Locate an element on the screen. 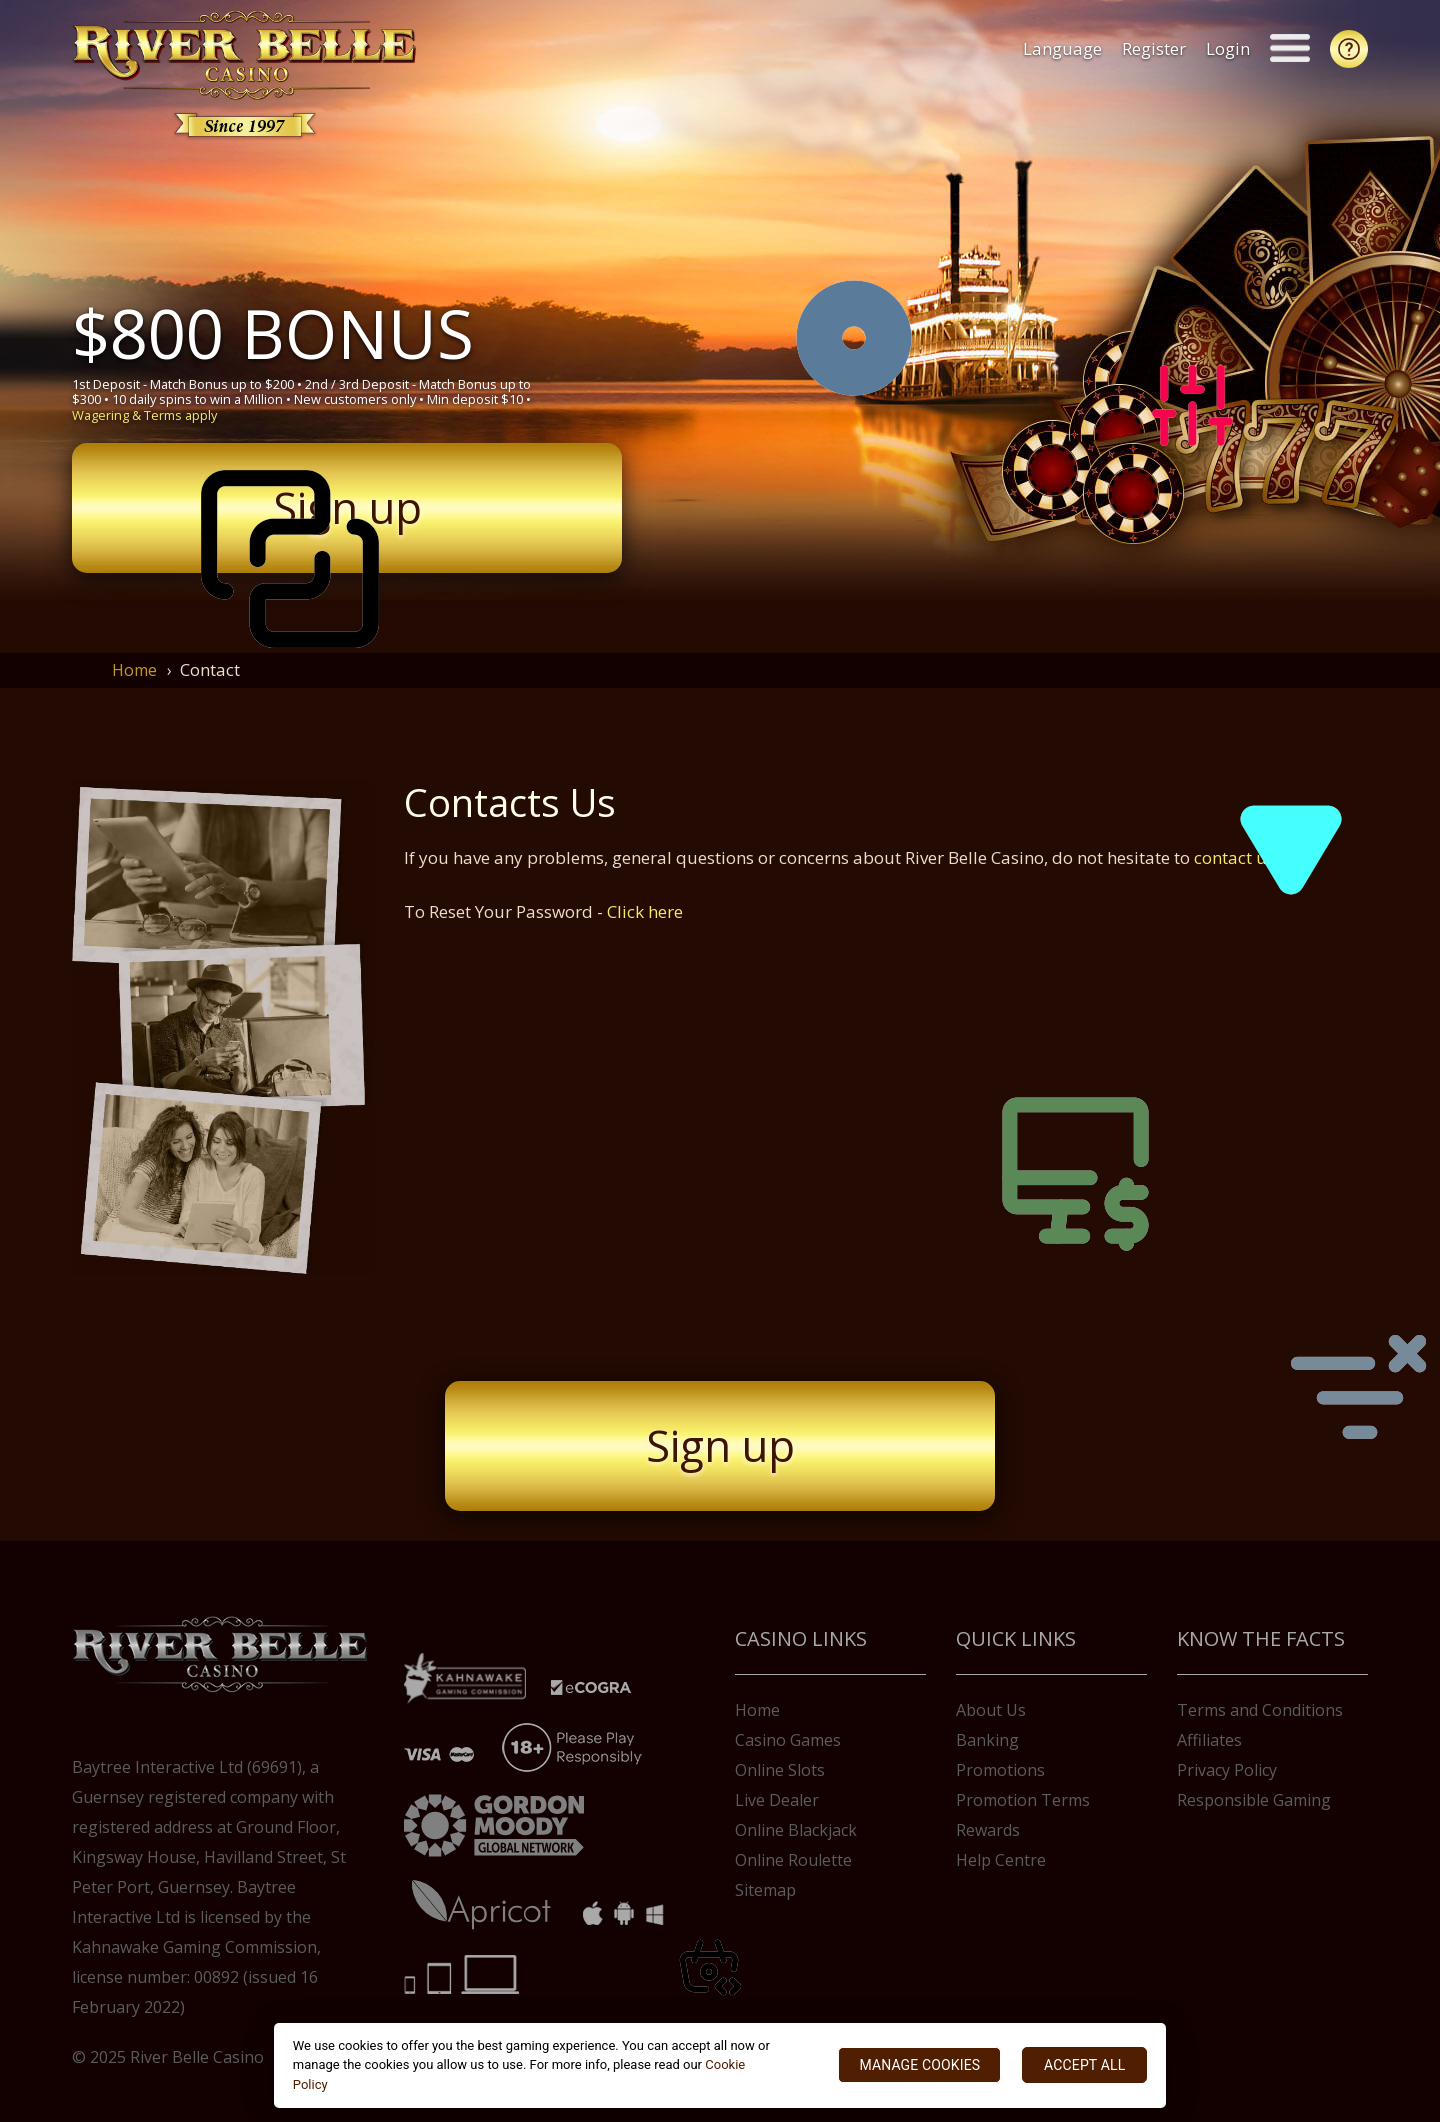 This screenshot has height=2122, width=1440. select or mark as active option is located at coordinates (854, 338).